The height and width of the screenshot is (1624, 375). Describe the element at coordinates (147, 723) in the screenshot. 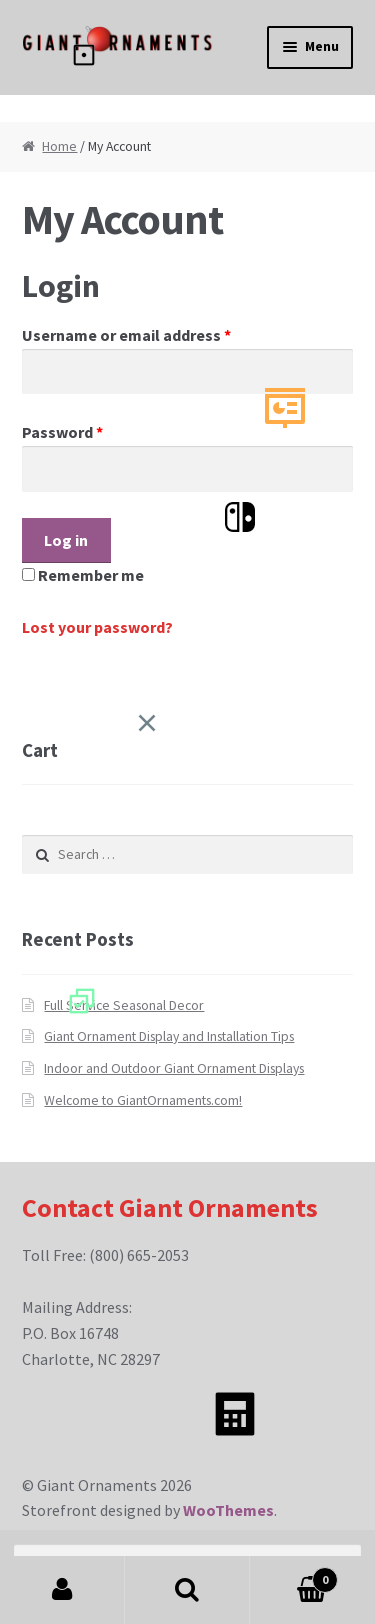

I see `close the current window or dialog` at that location.